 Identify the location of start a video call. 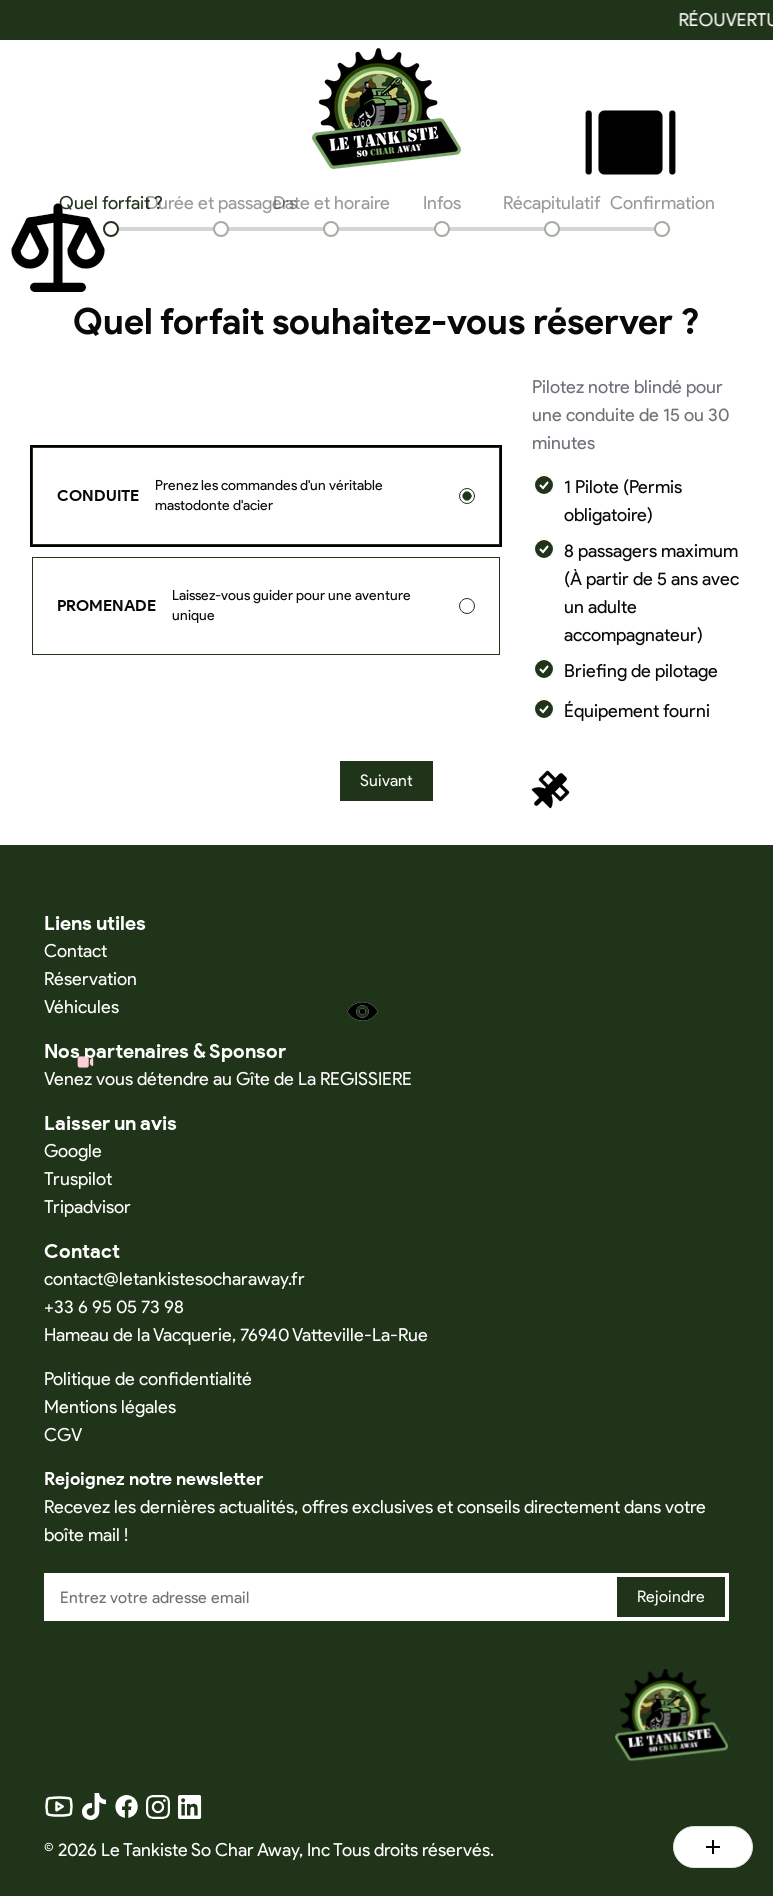
(85, 1062).